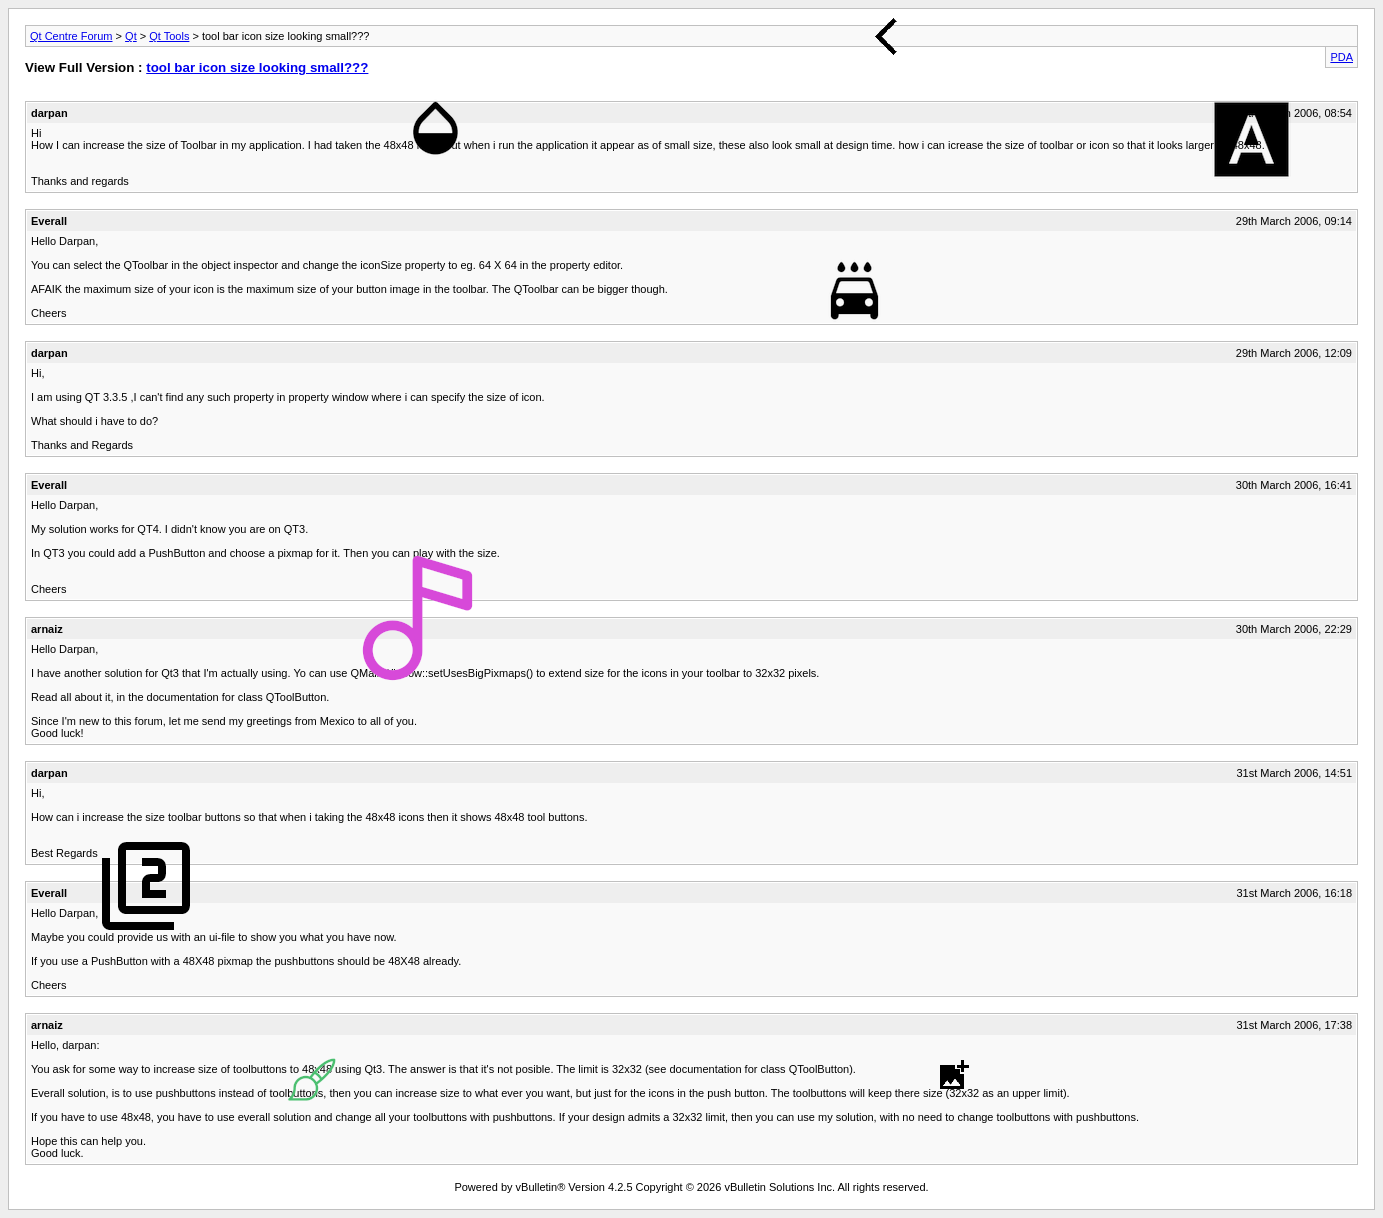 The image size is (1383, 1218). I want to click on find nearby car wash locations, so click(854, 290).